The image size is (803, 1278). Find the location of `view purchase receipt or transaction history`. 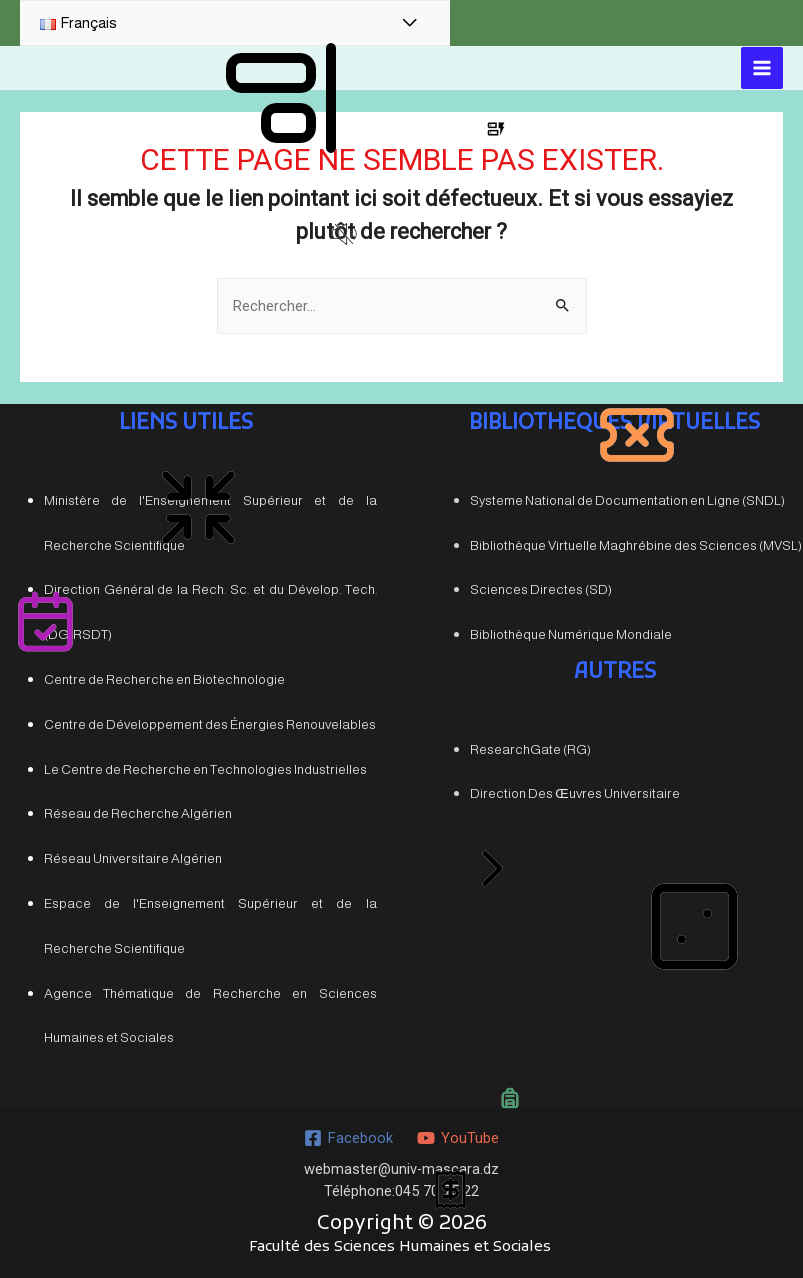

view purchase receipt or transaction history is located at coordinates (450, 1189).